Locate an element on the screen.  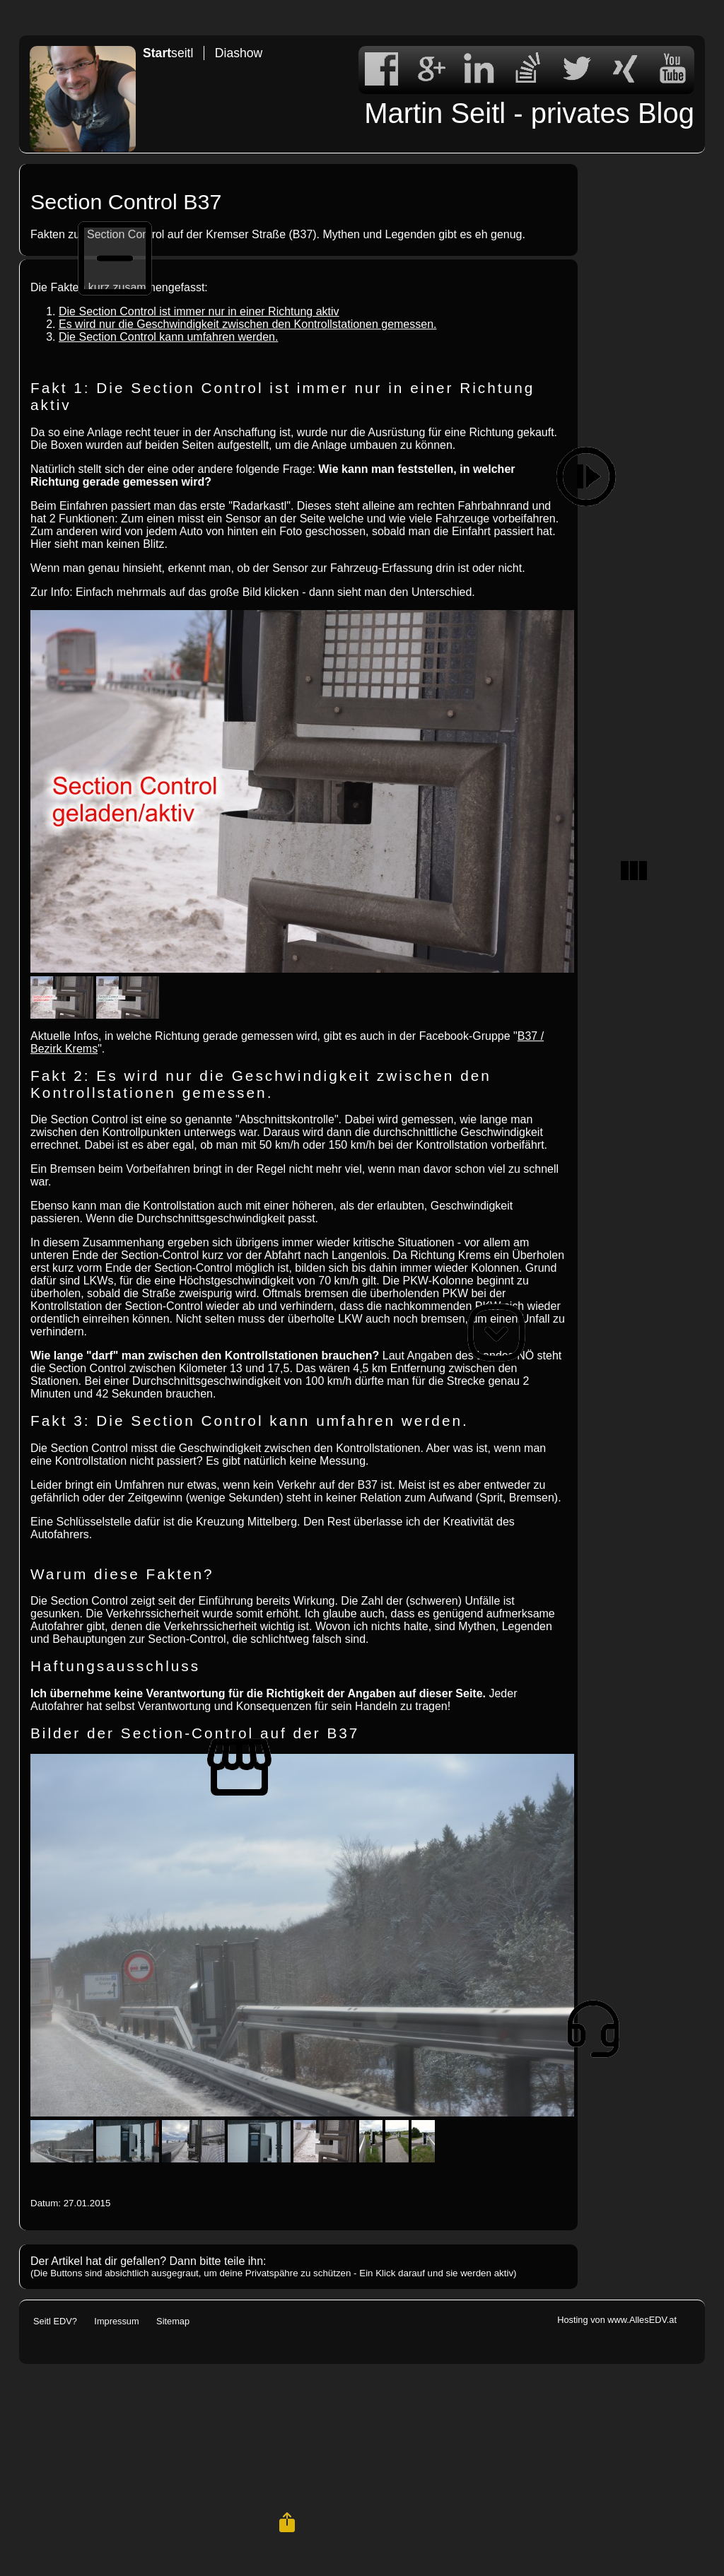
switch to column view layout is located at coordinates (633, 871).